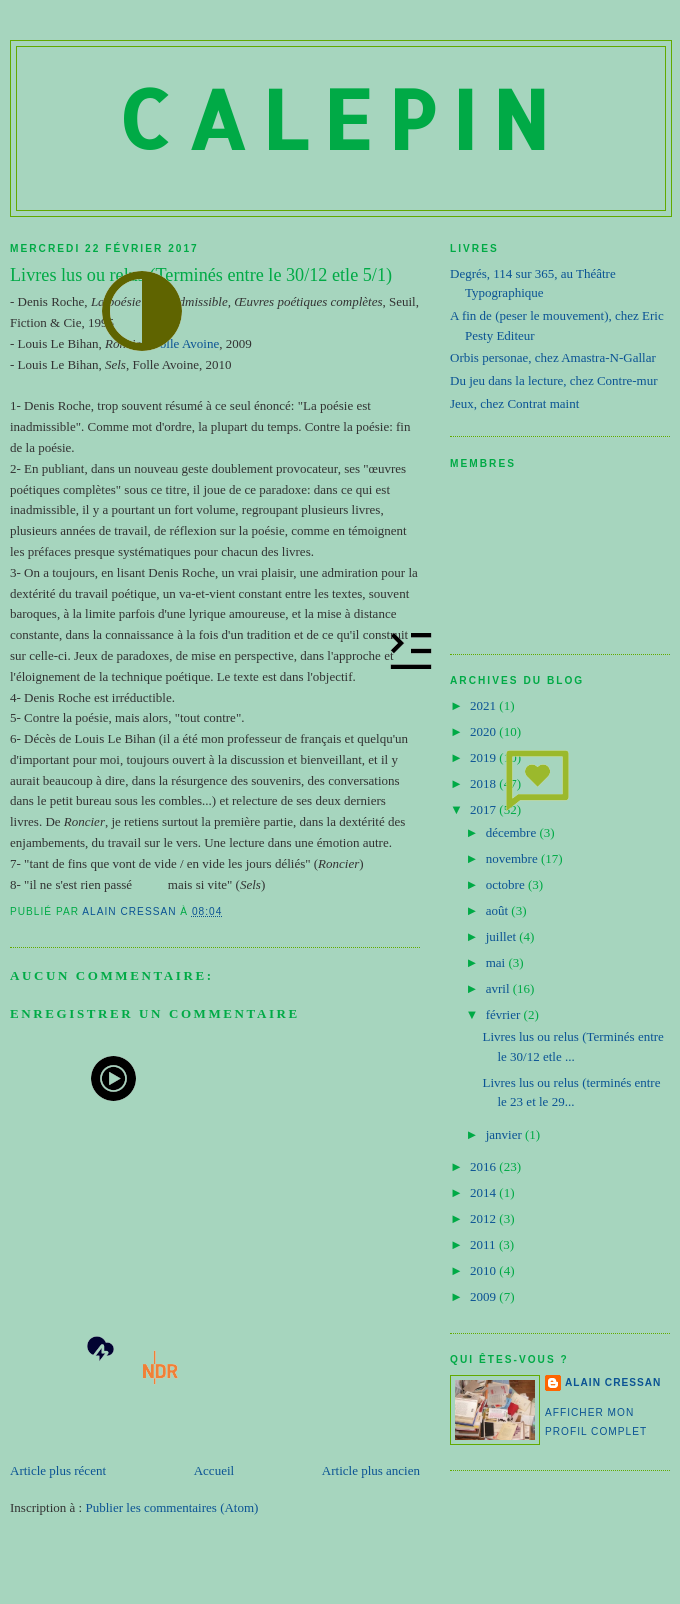  I want to click on open favorite conversations, so click(537, 778).